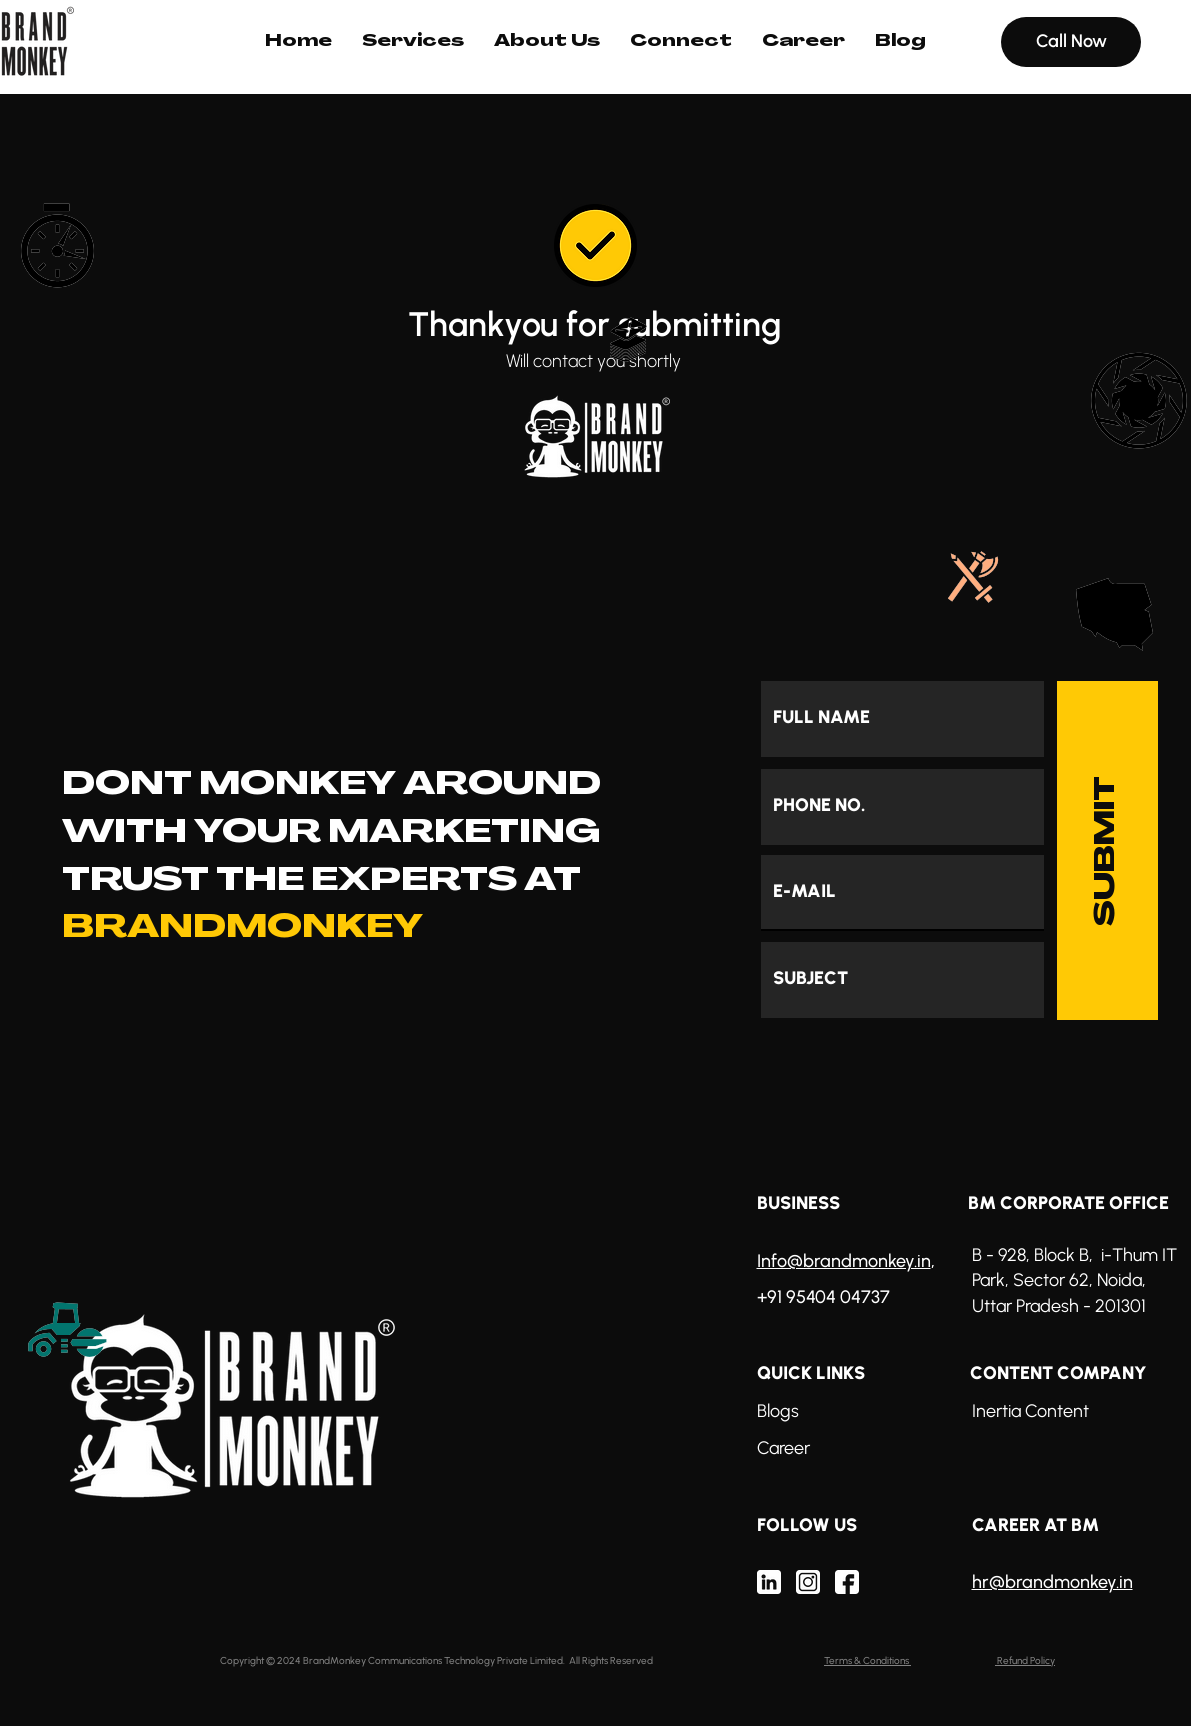  I want to click on select Poland as your country or region, so click(1114, 614).